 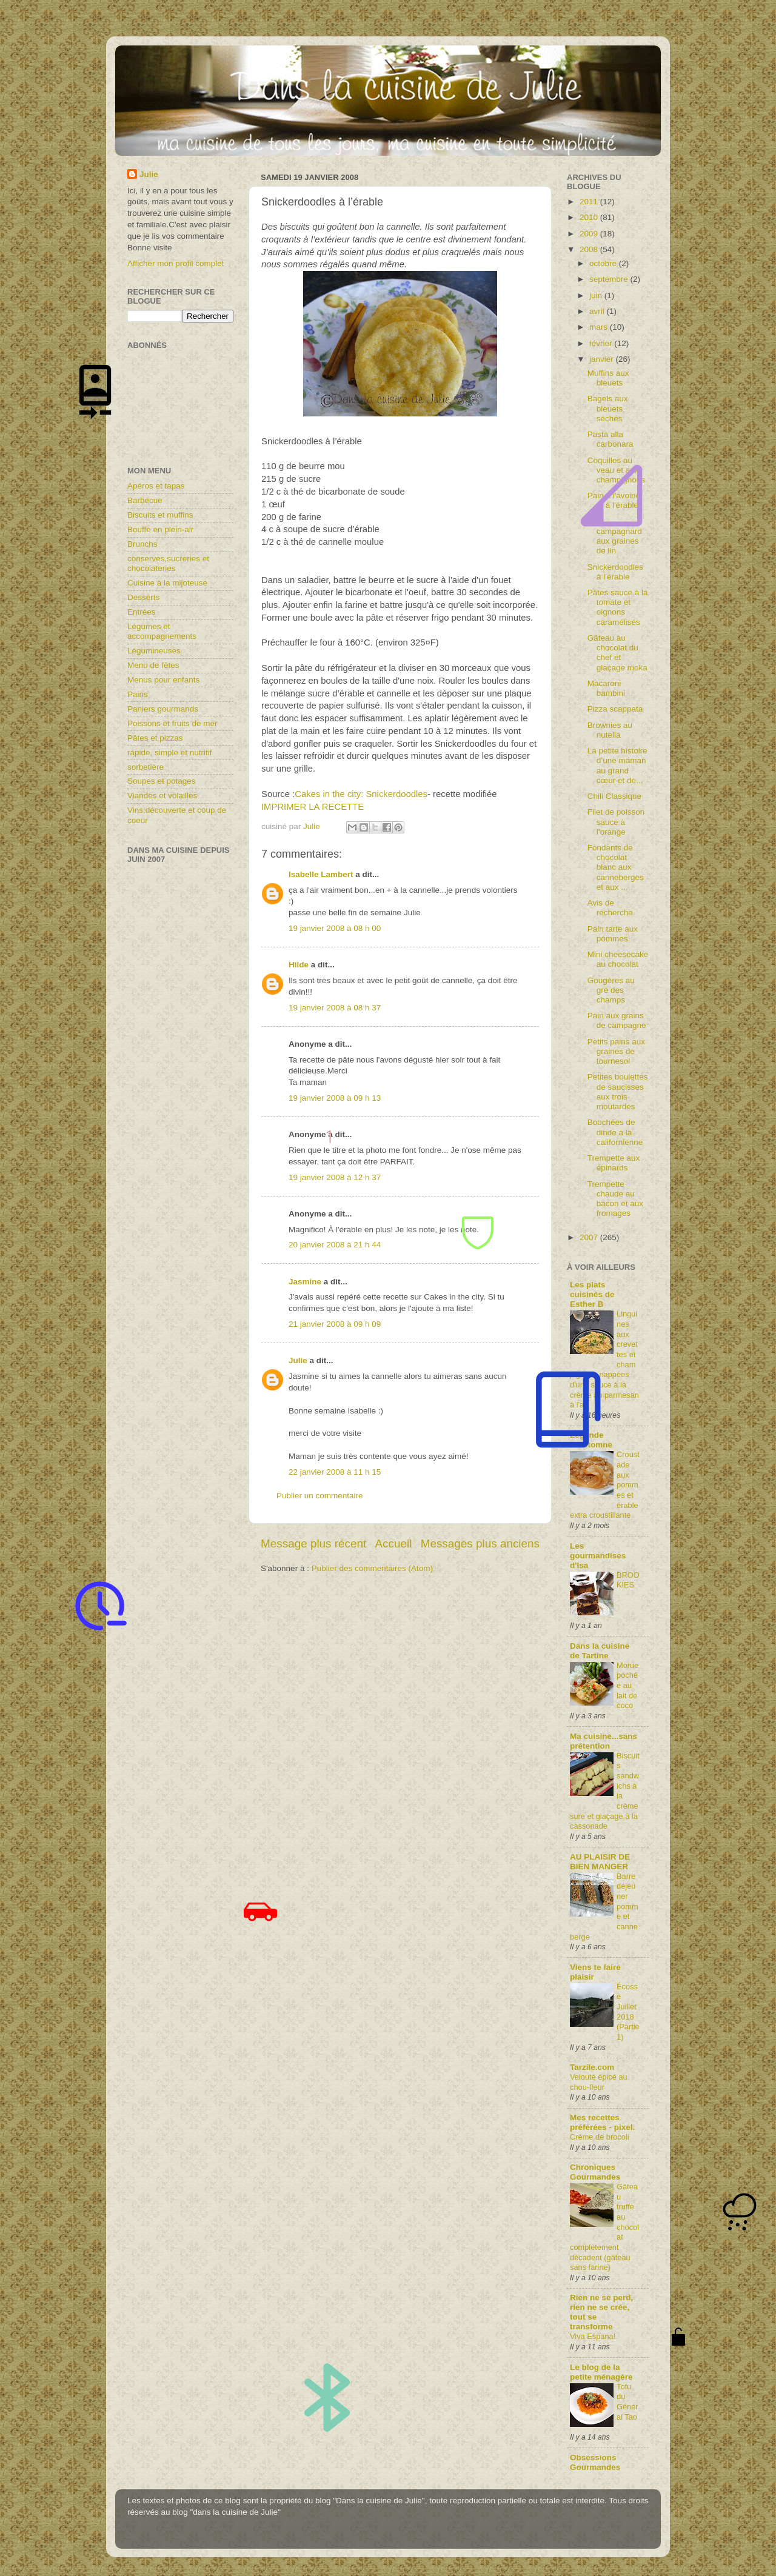 I want to click on access security settings, so click(x=478, y=1231).